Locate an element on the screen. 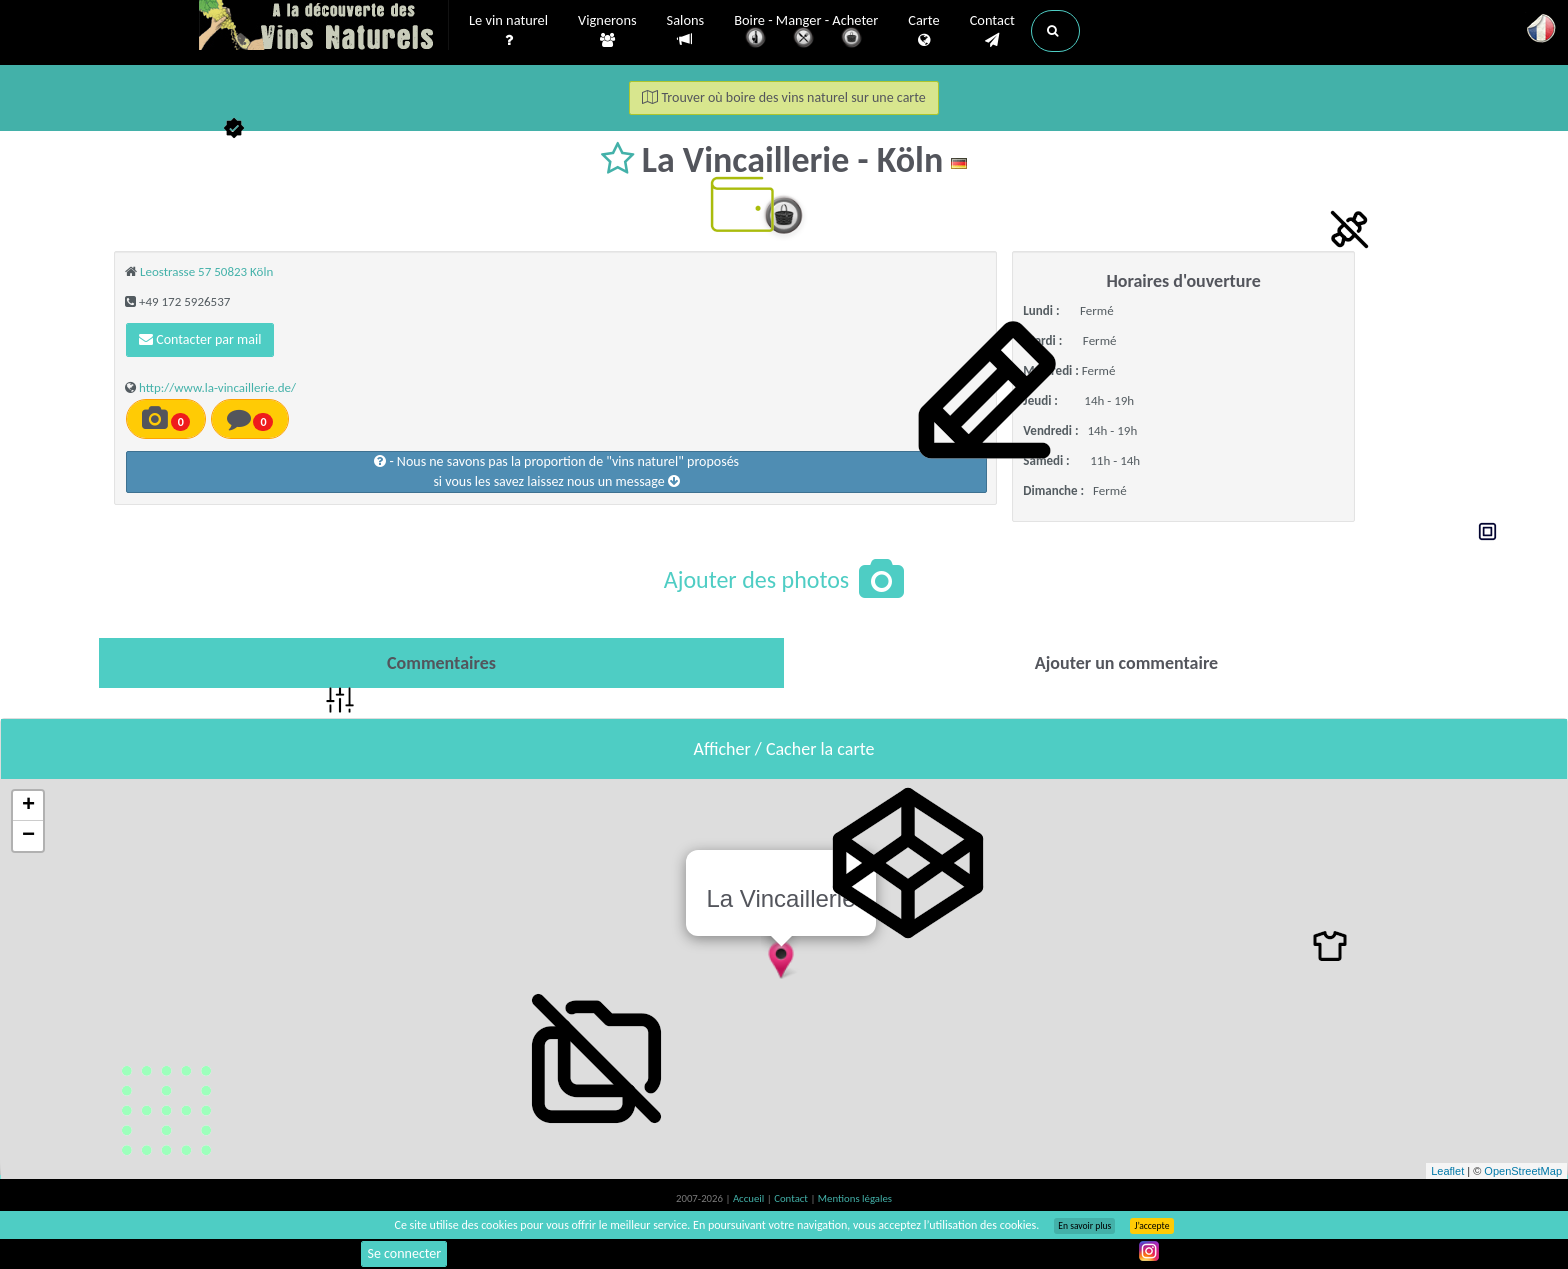 This screenshot has width=1568, height=1269. adjust settings or preferences is located at coordinates (340, 700).